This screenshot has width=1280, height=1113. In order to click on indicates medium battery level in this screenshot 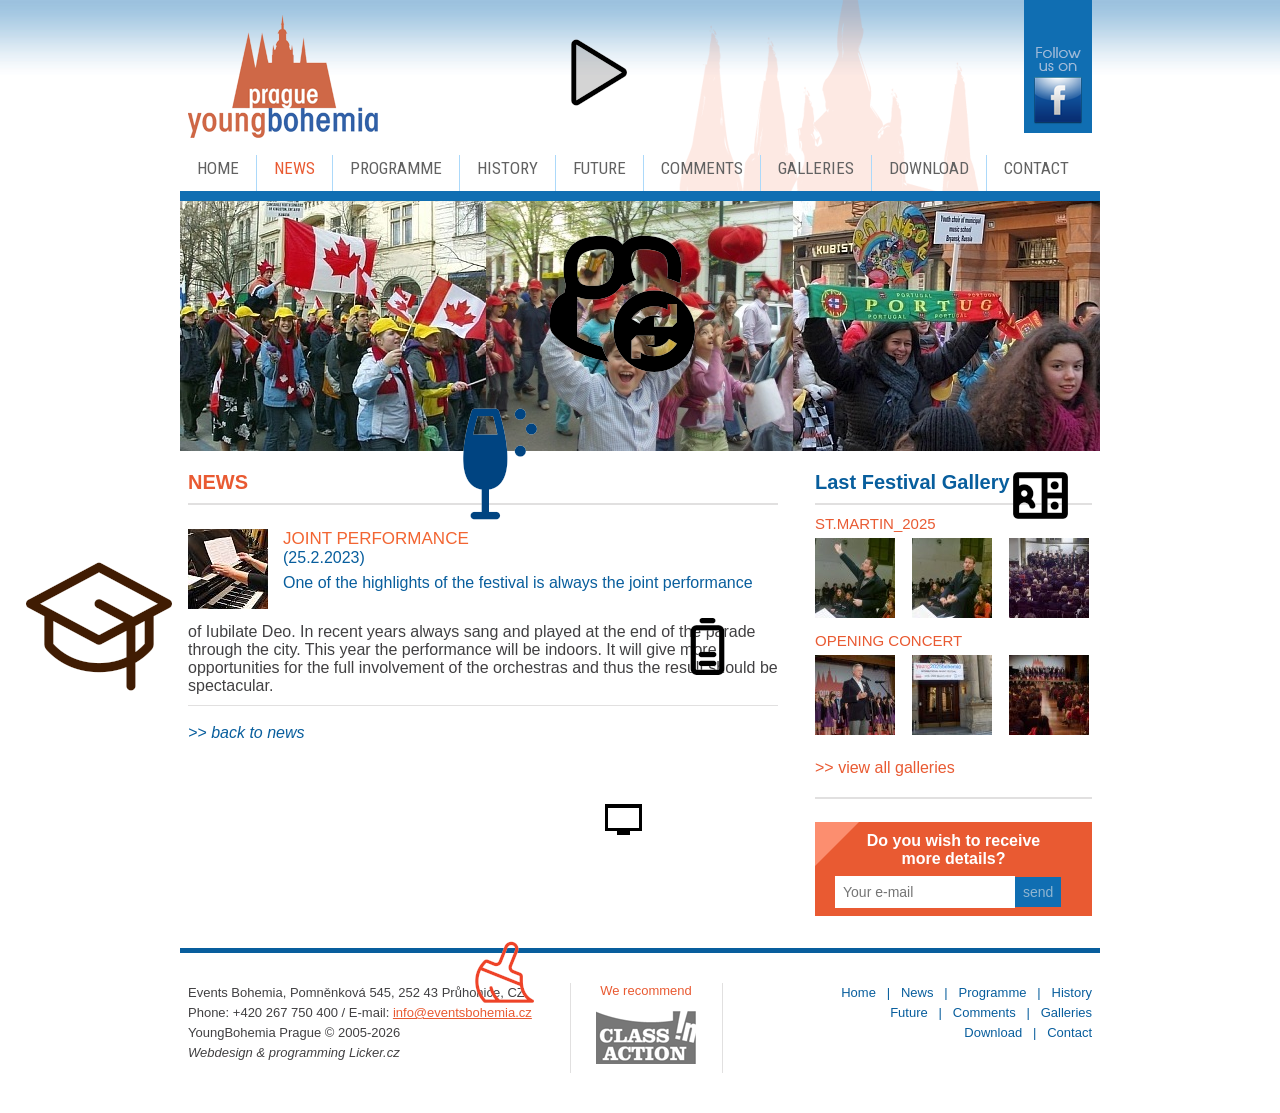, I will do `click(707, 646)`.